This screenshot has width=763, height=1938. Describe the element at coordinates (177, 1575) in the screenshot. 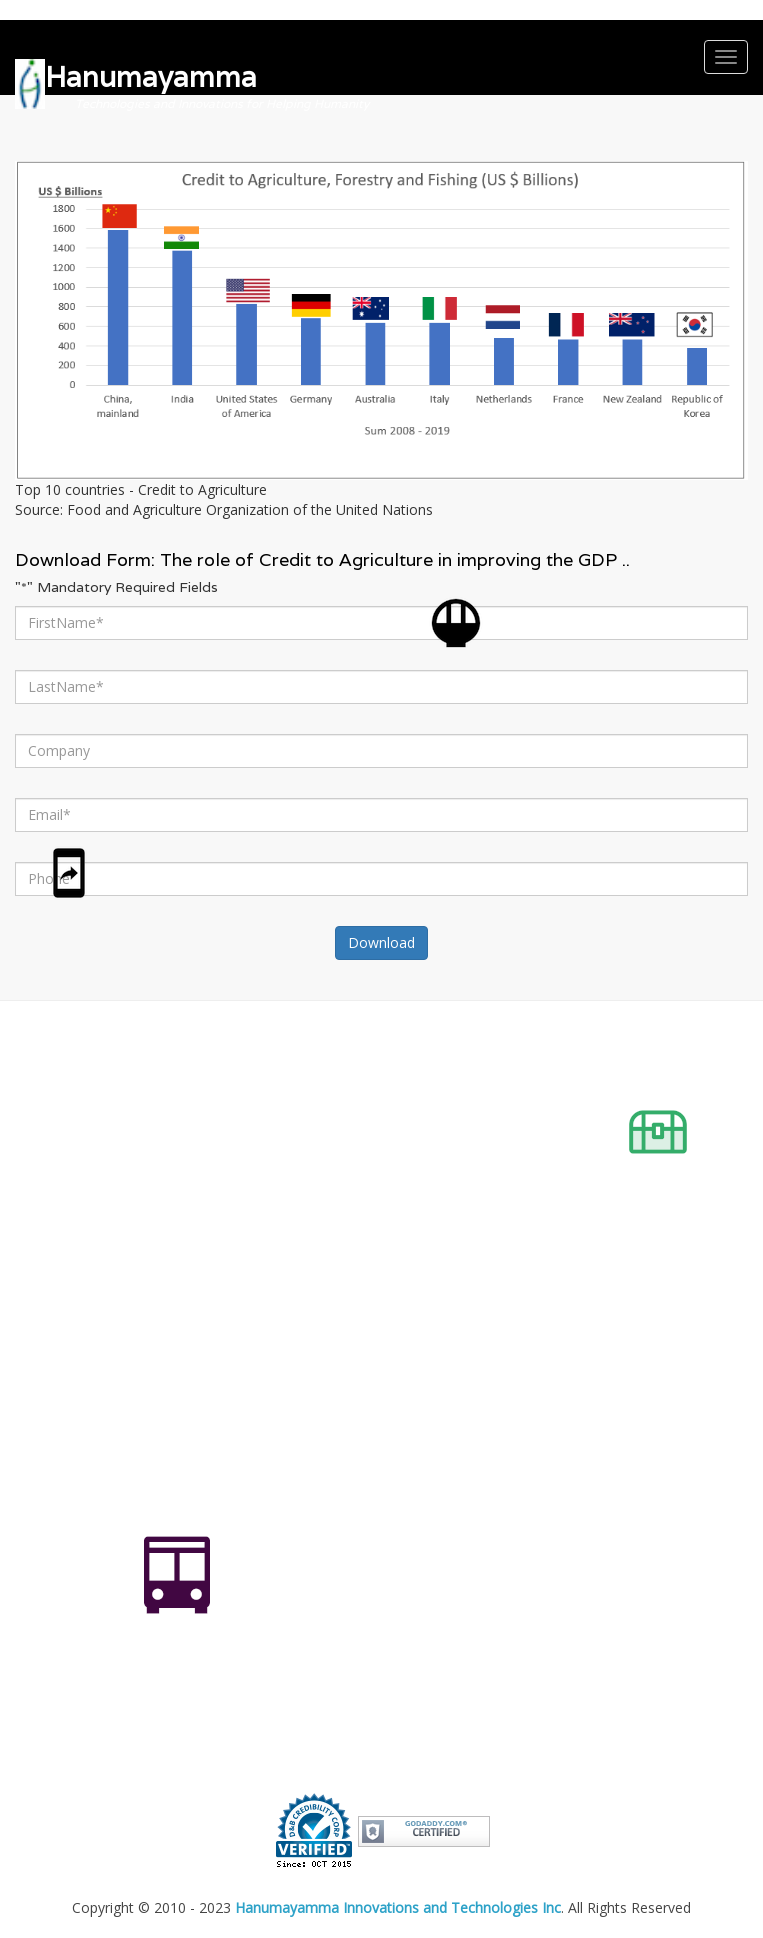

I see `view public transit options` at that location.